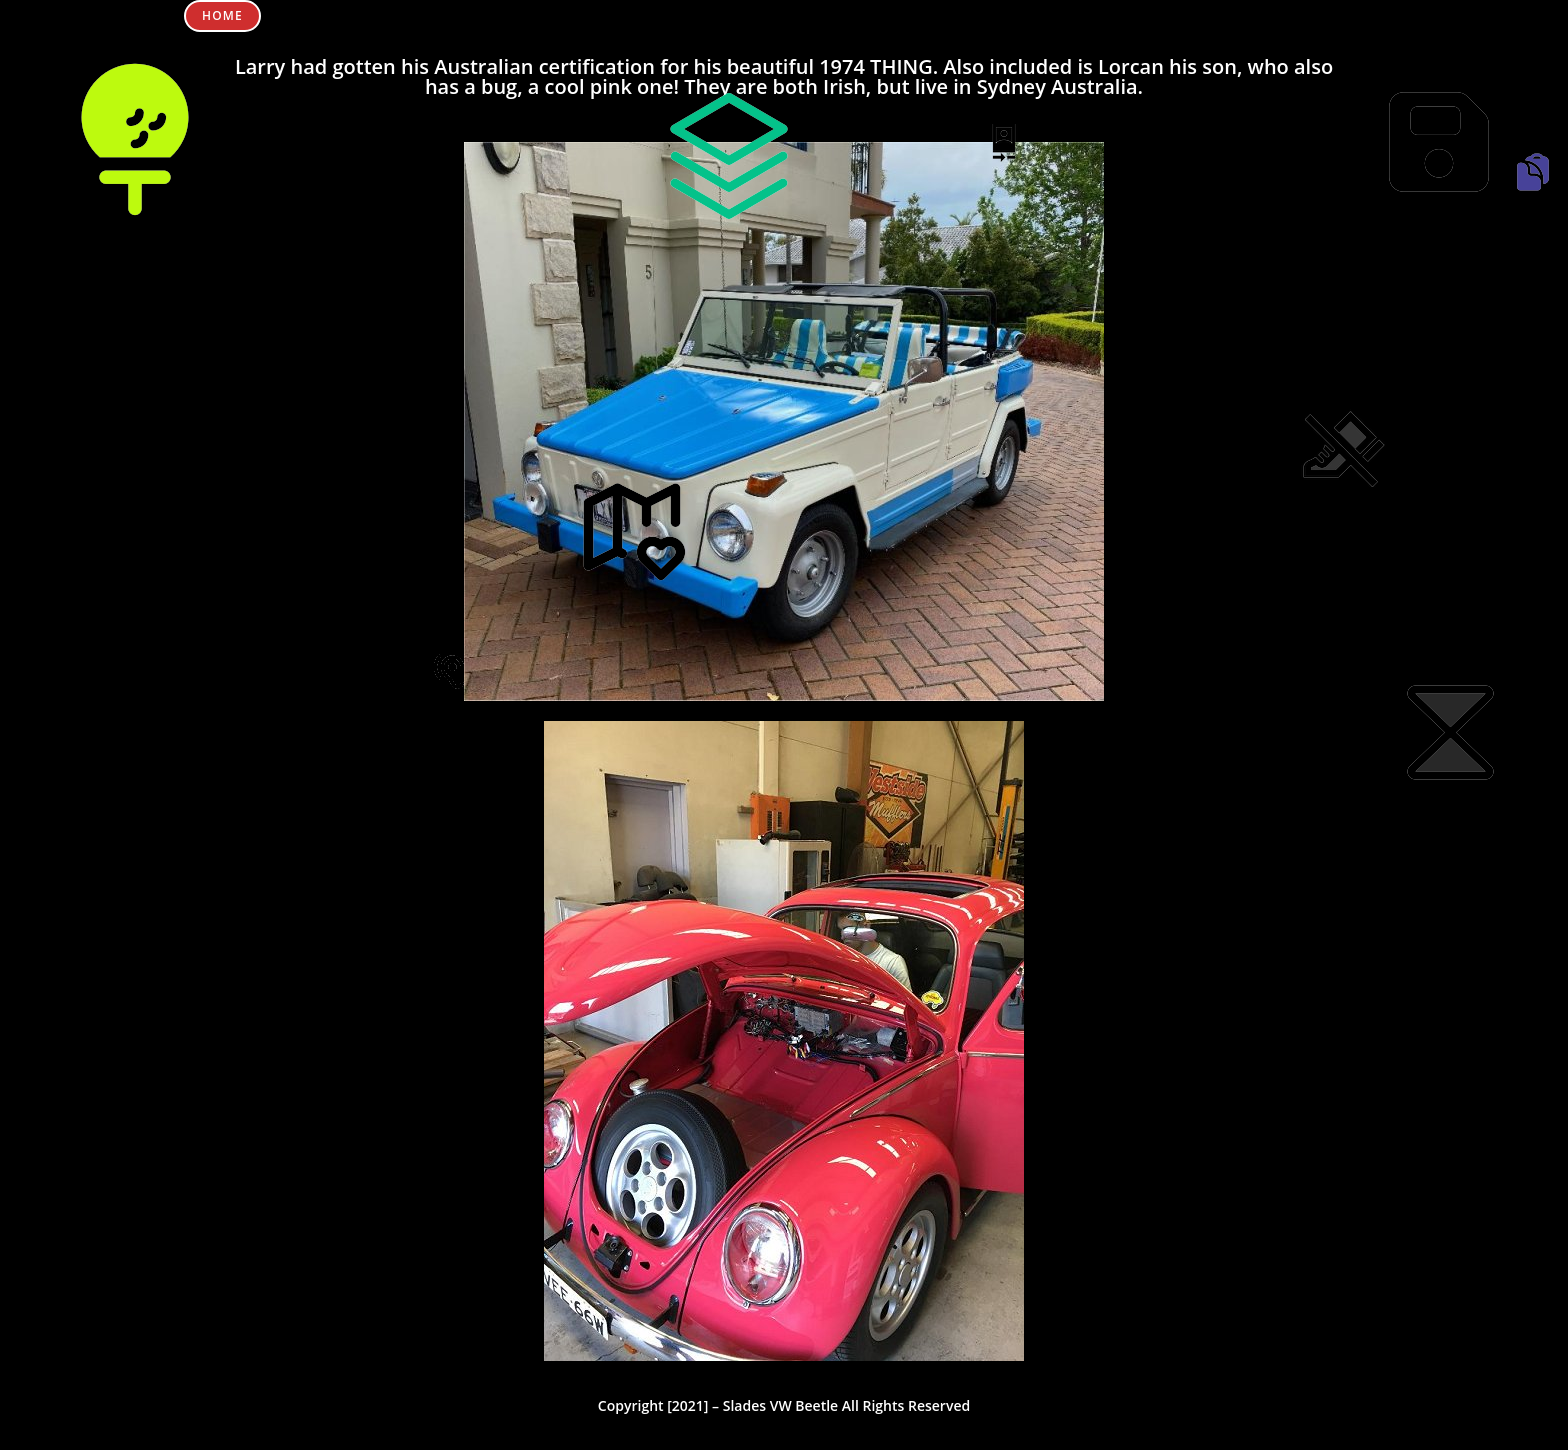  I want to click on access golf or sports-related features, so click(135, 135).